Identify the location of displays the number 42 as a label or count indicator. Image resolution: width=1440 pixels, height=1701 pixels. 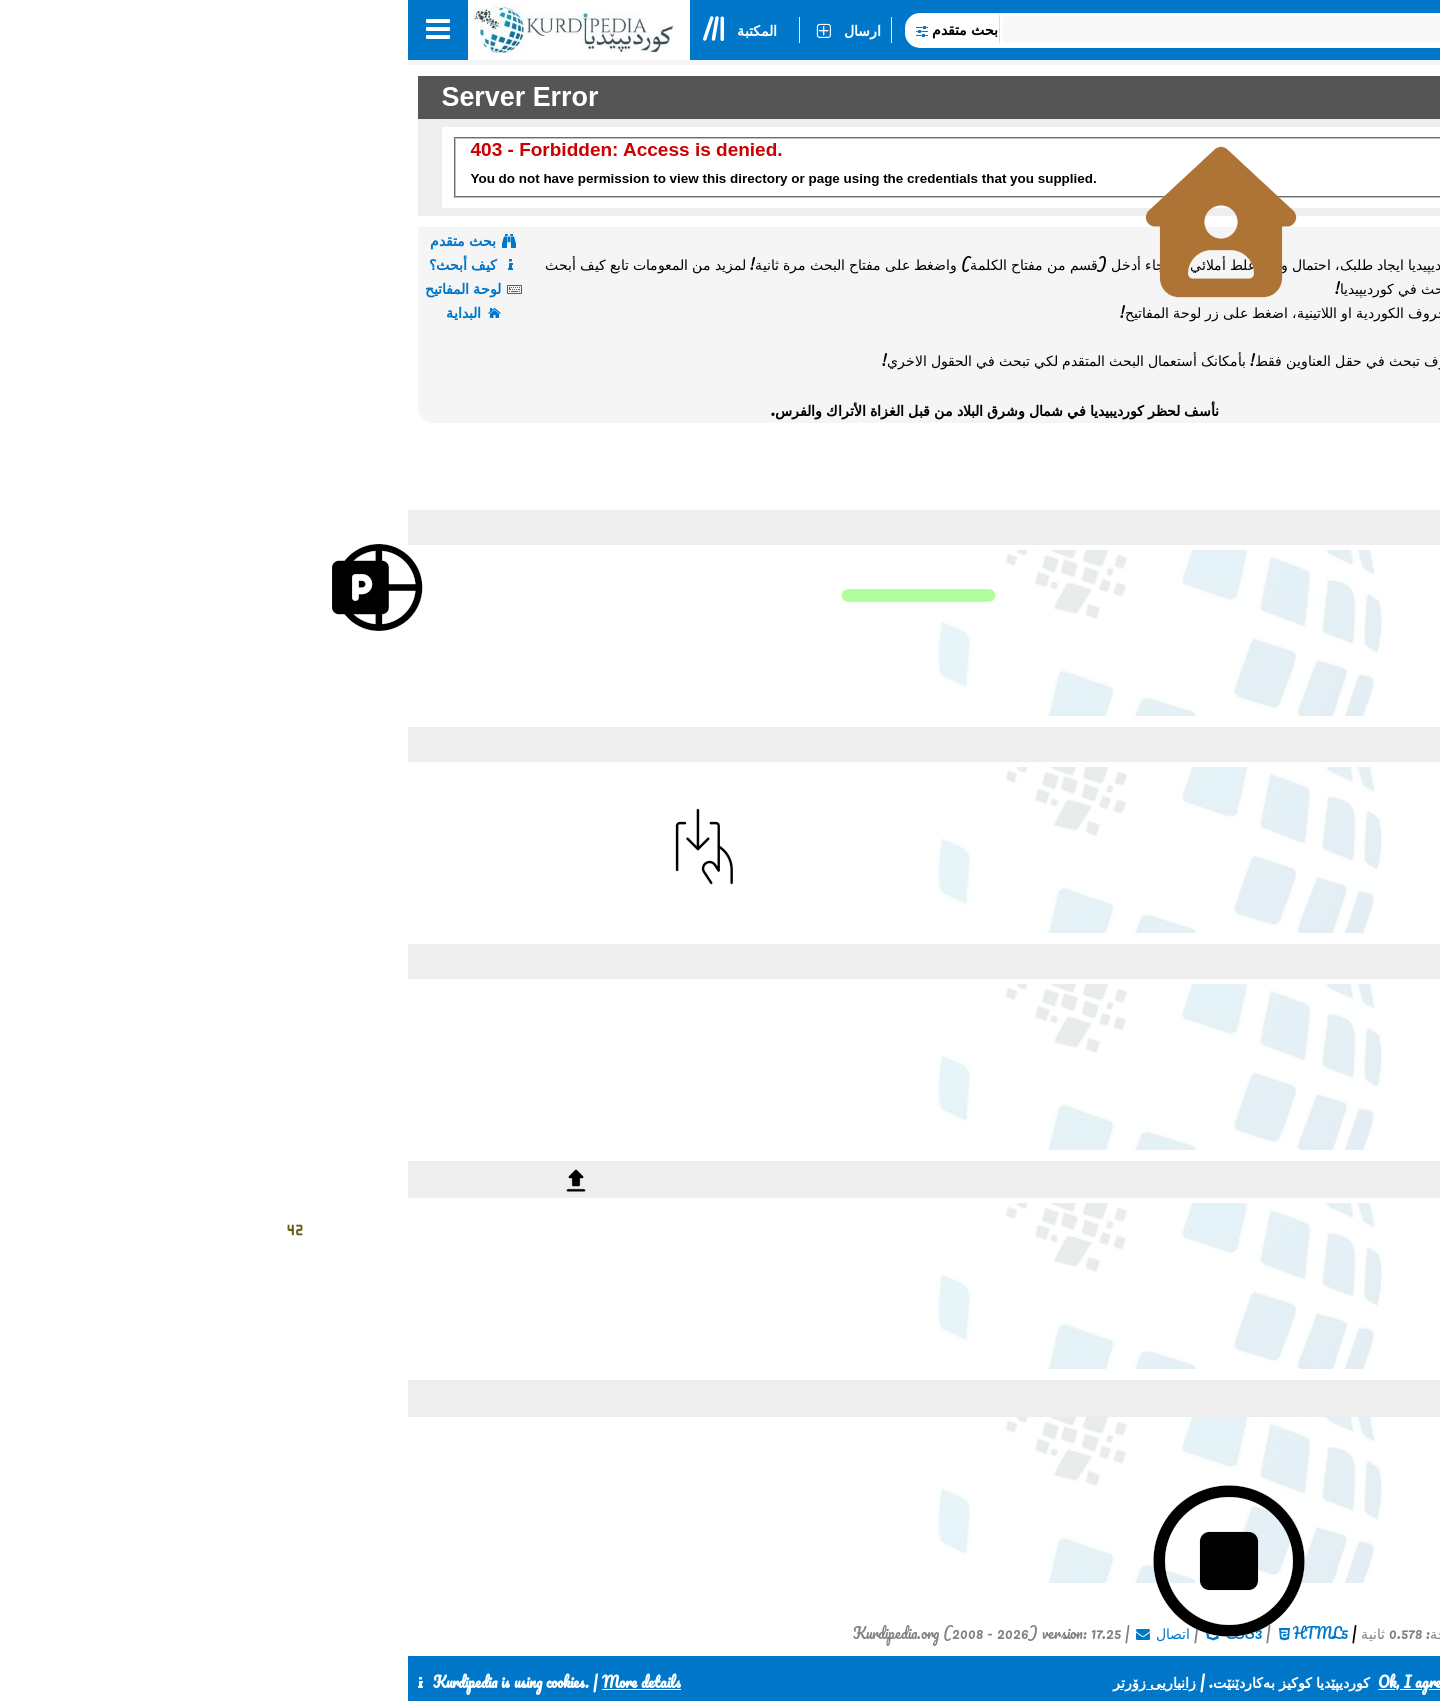
(295, 1230).